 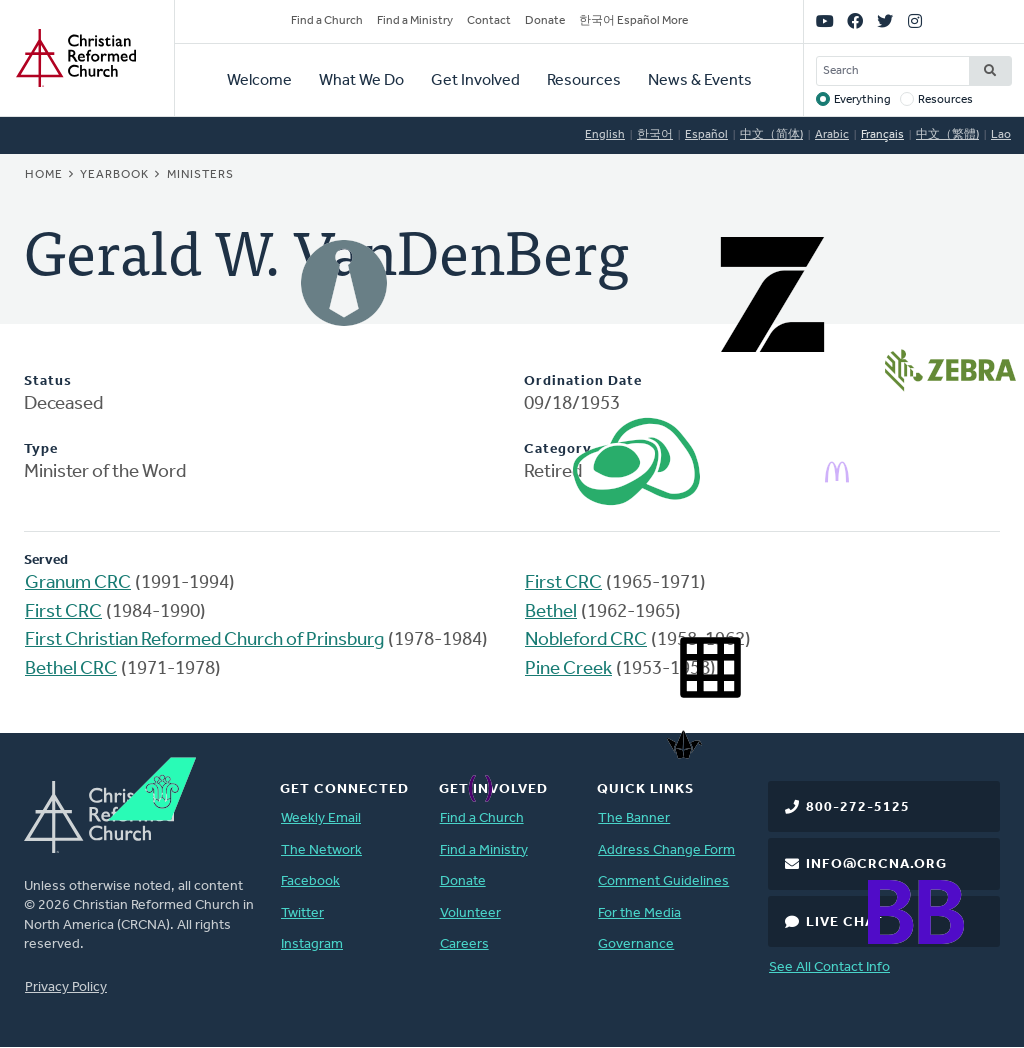 I want to click on OpenZeppelin brand logo, so click(x=772, y=294).